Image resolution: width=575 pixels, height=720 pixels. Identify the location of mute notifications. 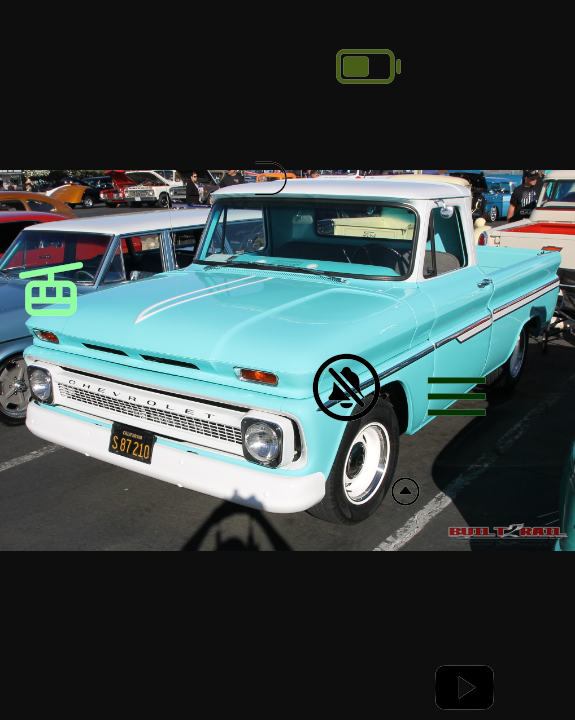
(346, 387).